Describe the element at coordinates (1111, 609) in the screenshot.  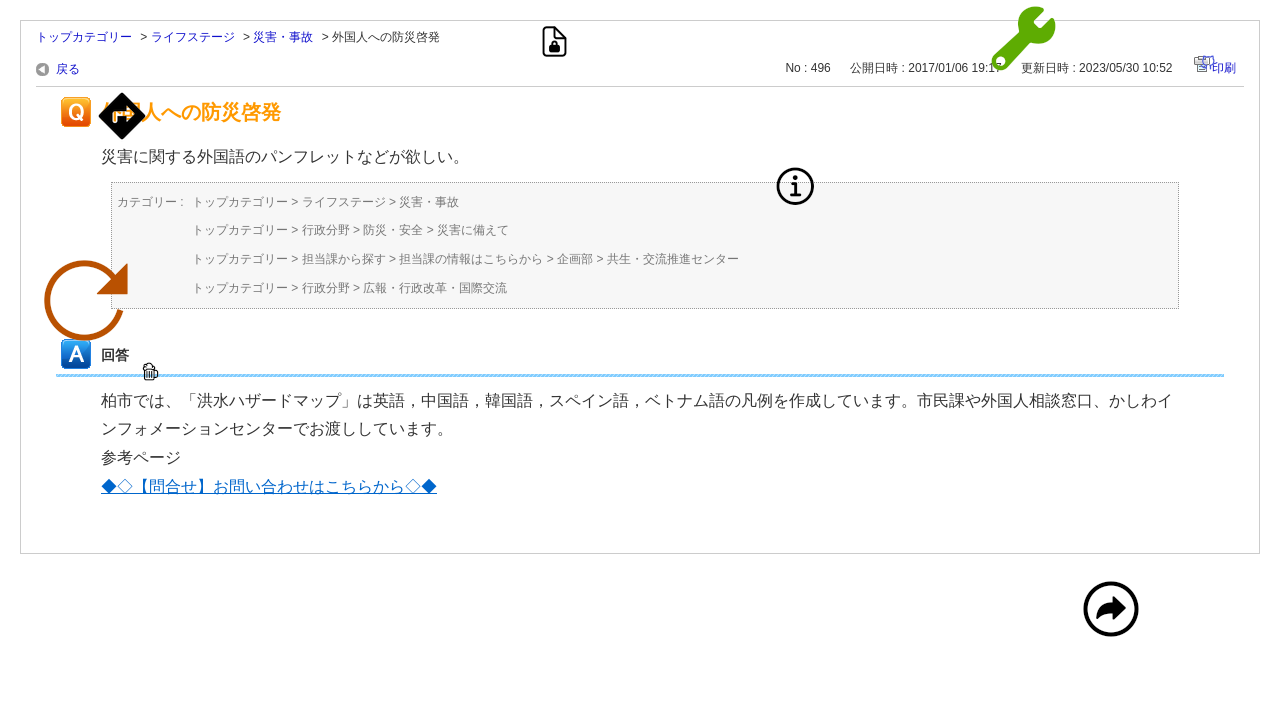
I see `share or forward content` at that location.